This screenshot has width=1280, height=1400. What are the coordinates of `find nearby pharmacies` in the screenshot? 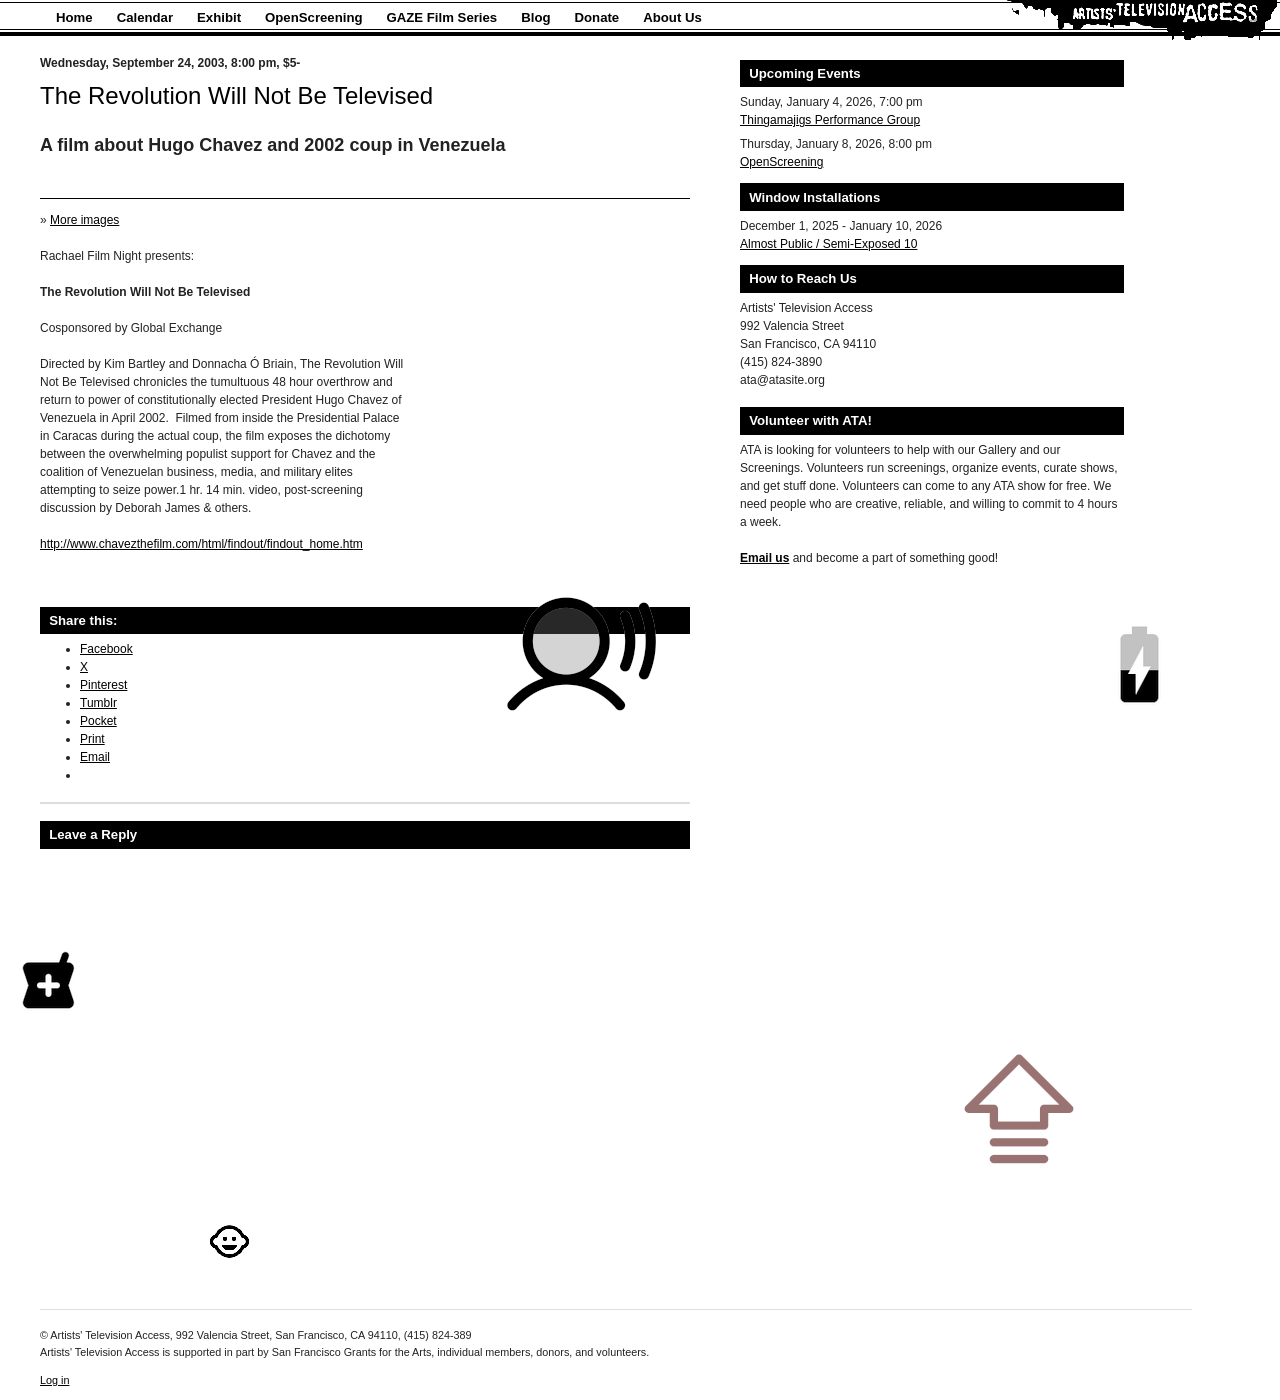 It's located at (48, 982).